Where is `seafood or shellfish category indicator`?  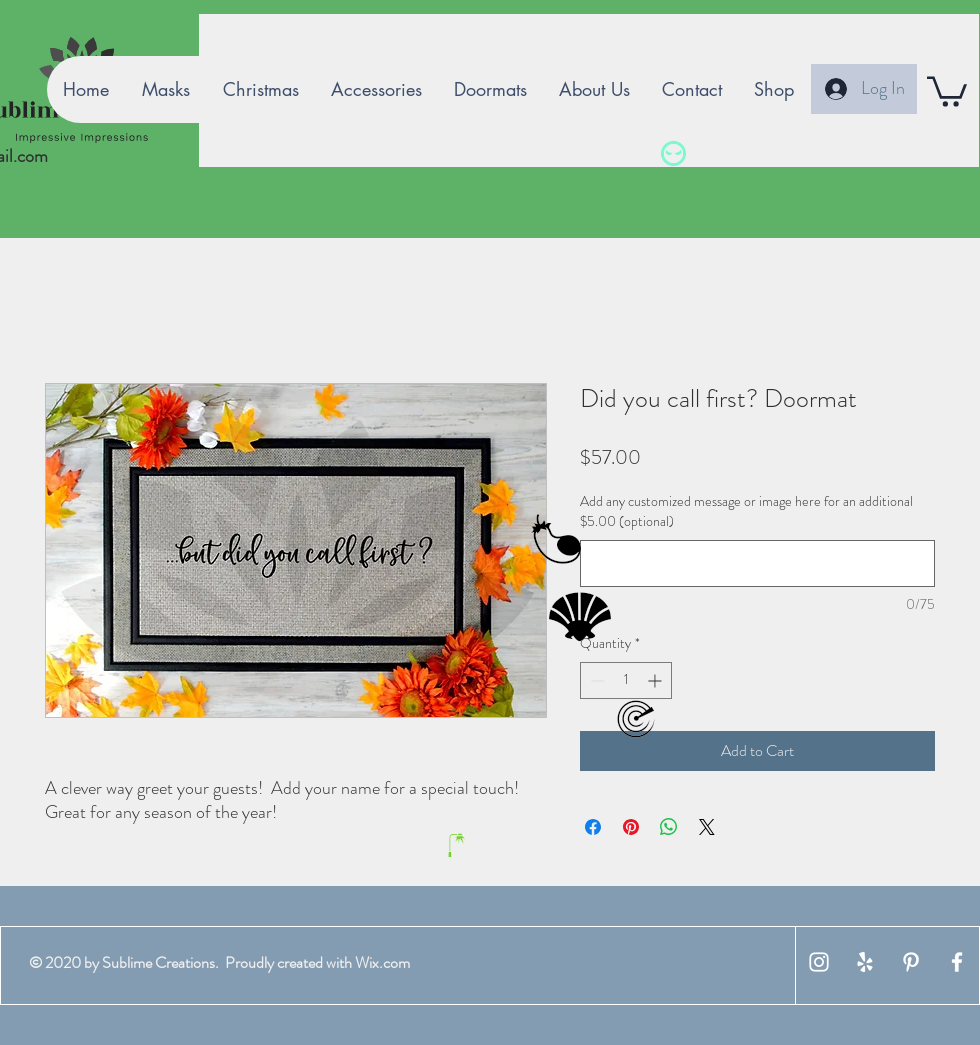
seafood or shellfish category indicator is located at coordinates (580, 616).